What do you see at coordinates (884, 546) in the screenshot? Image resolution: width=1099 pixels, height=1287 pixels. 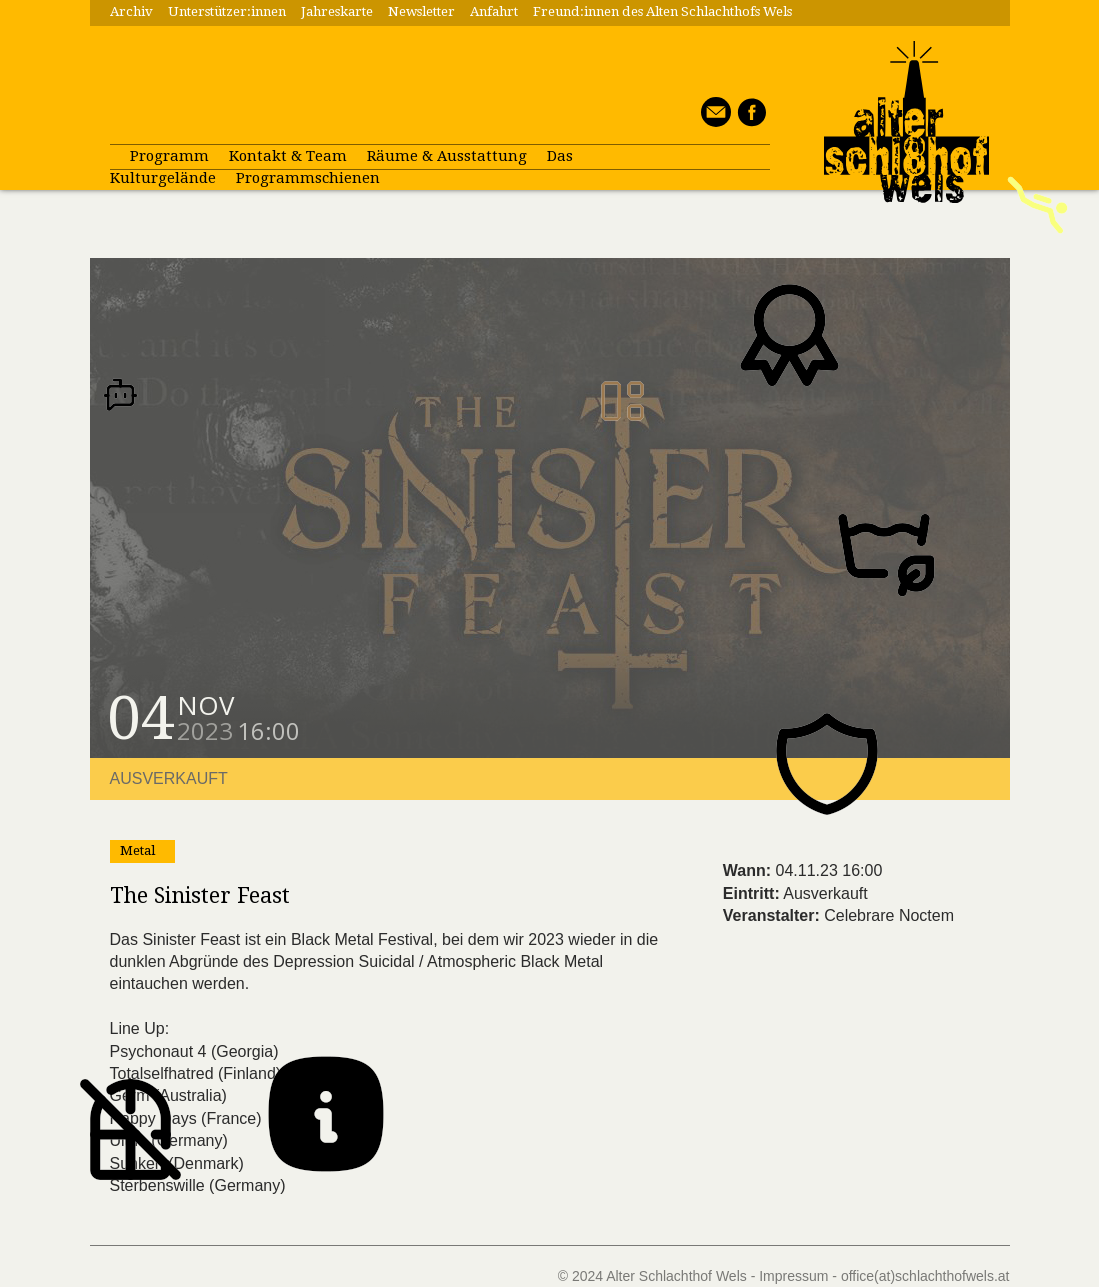 I see `select eco-friendly wash cycle` at bounding box center [884, 546].